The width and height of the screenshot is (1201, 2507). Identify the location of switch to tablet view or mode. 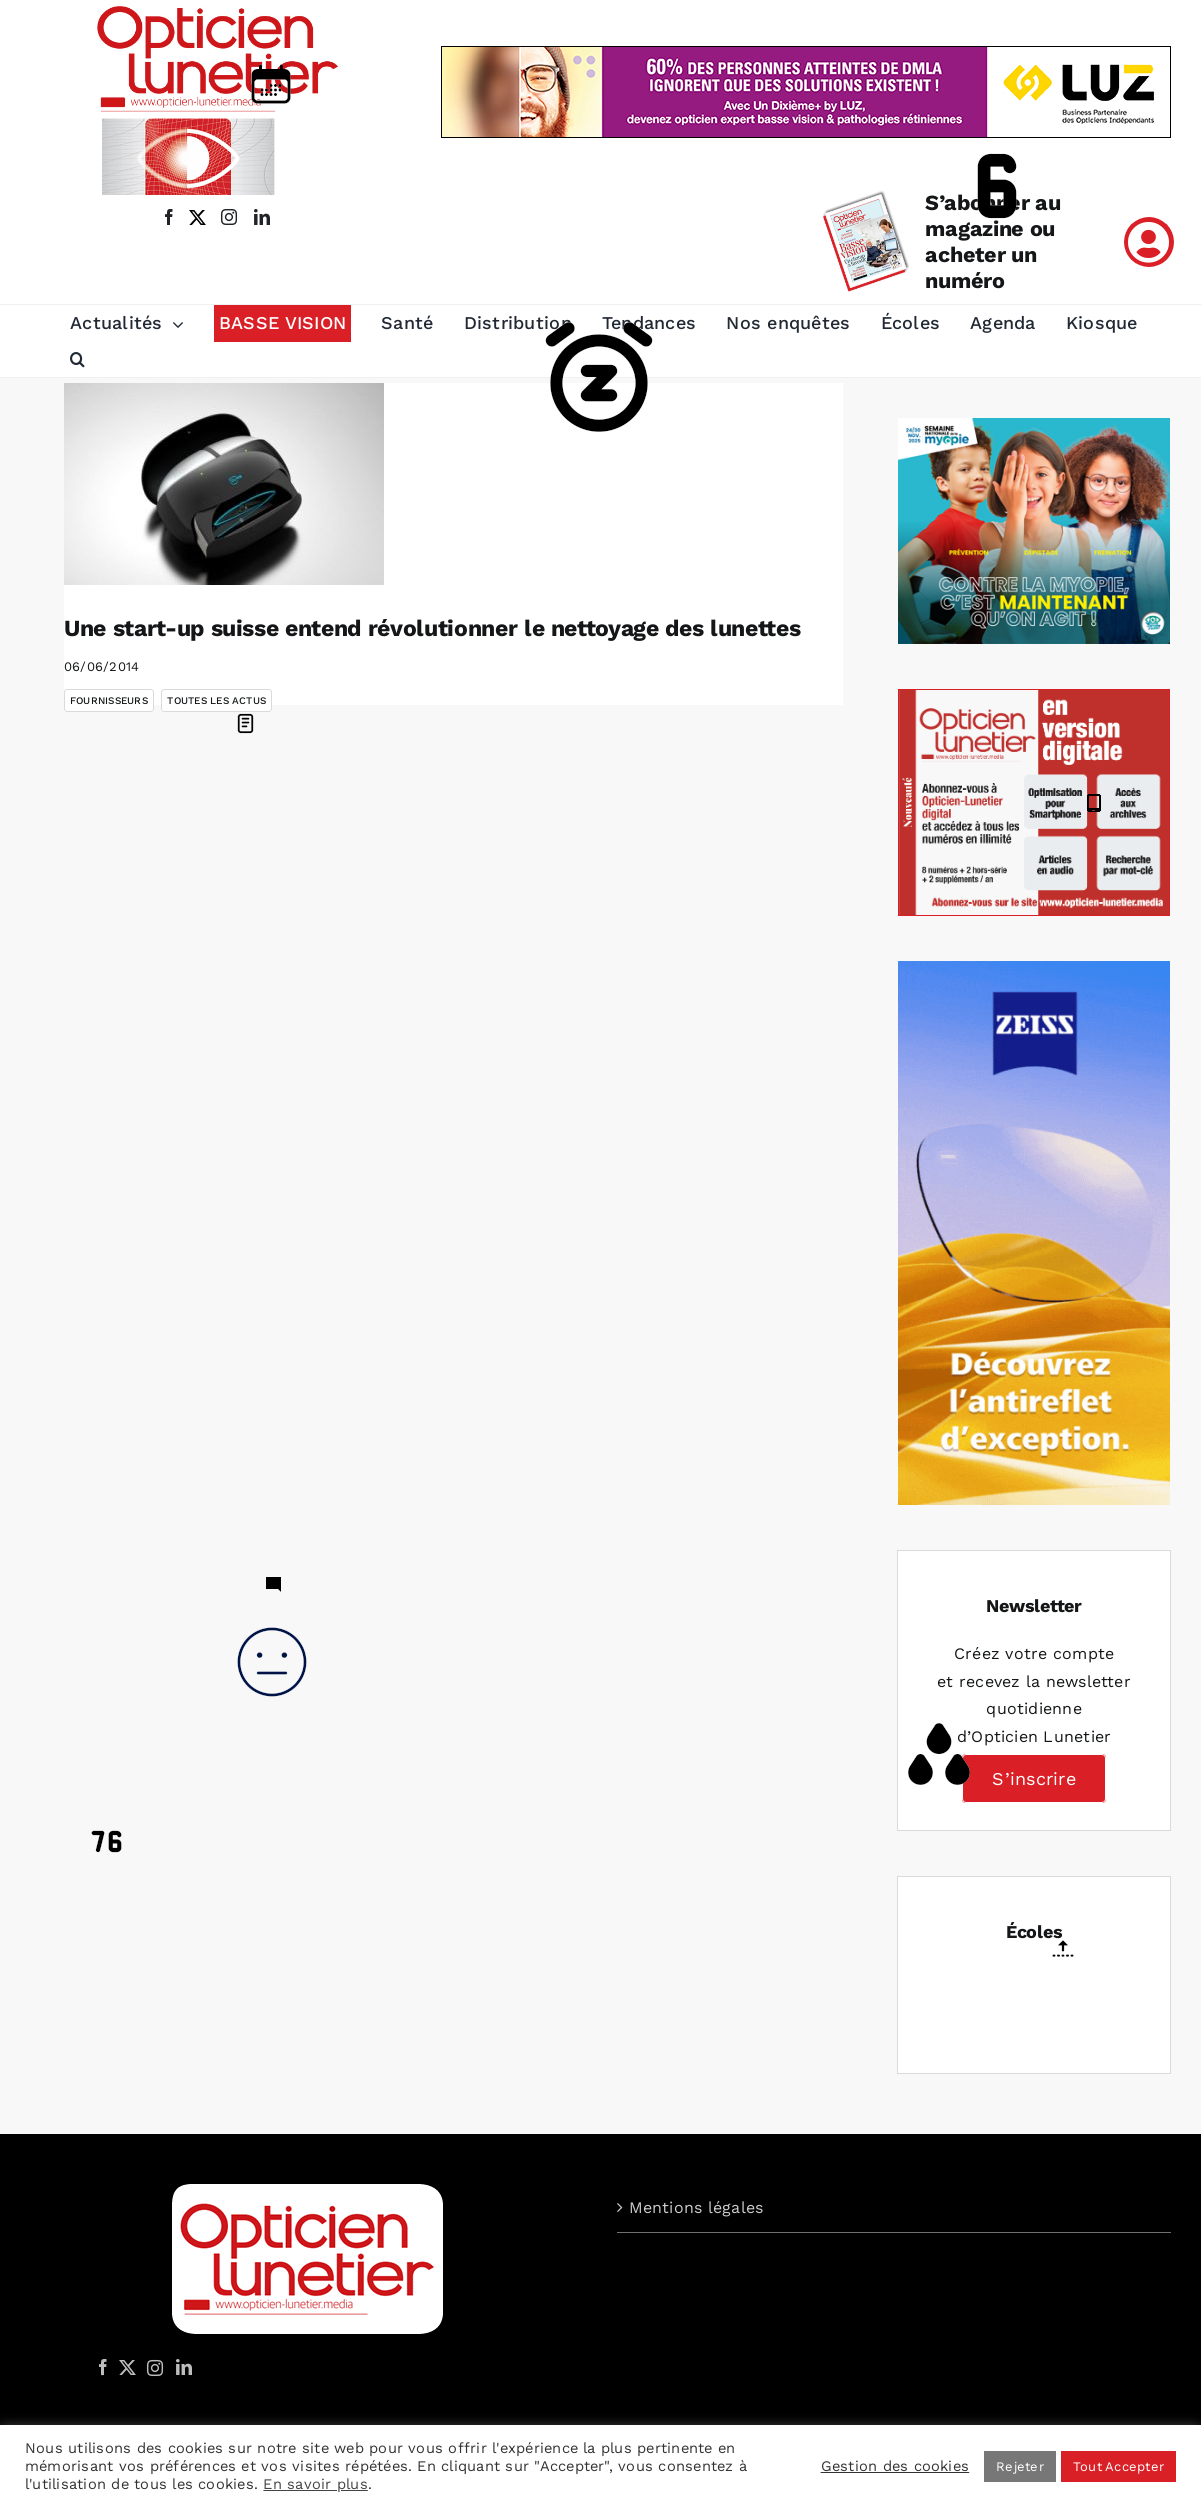
(1094, 803).